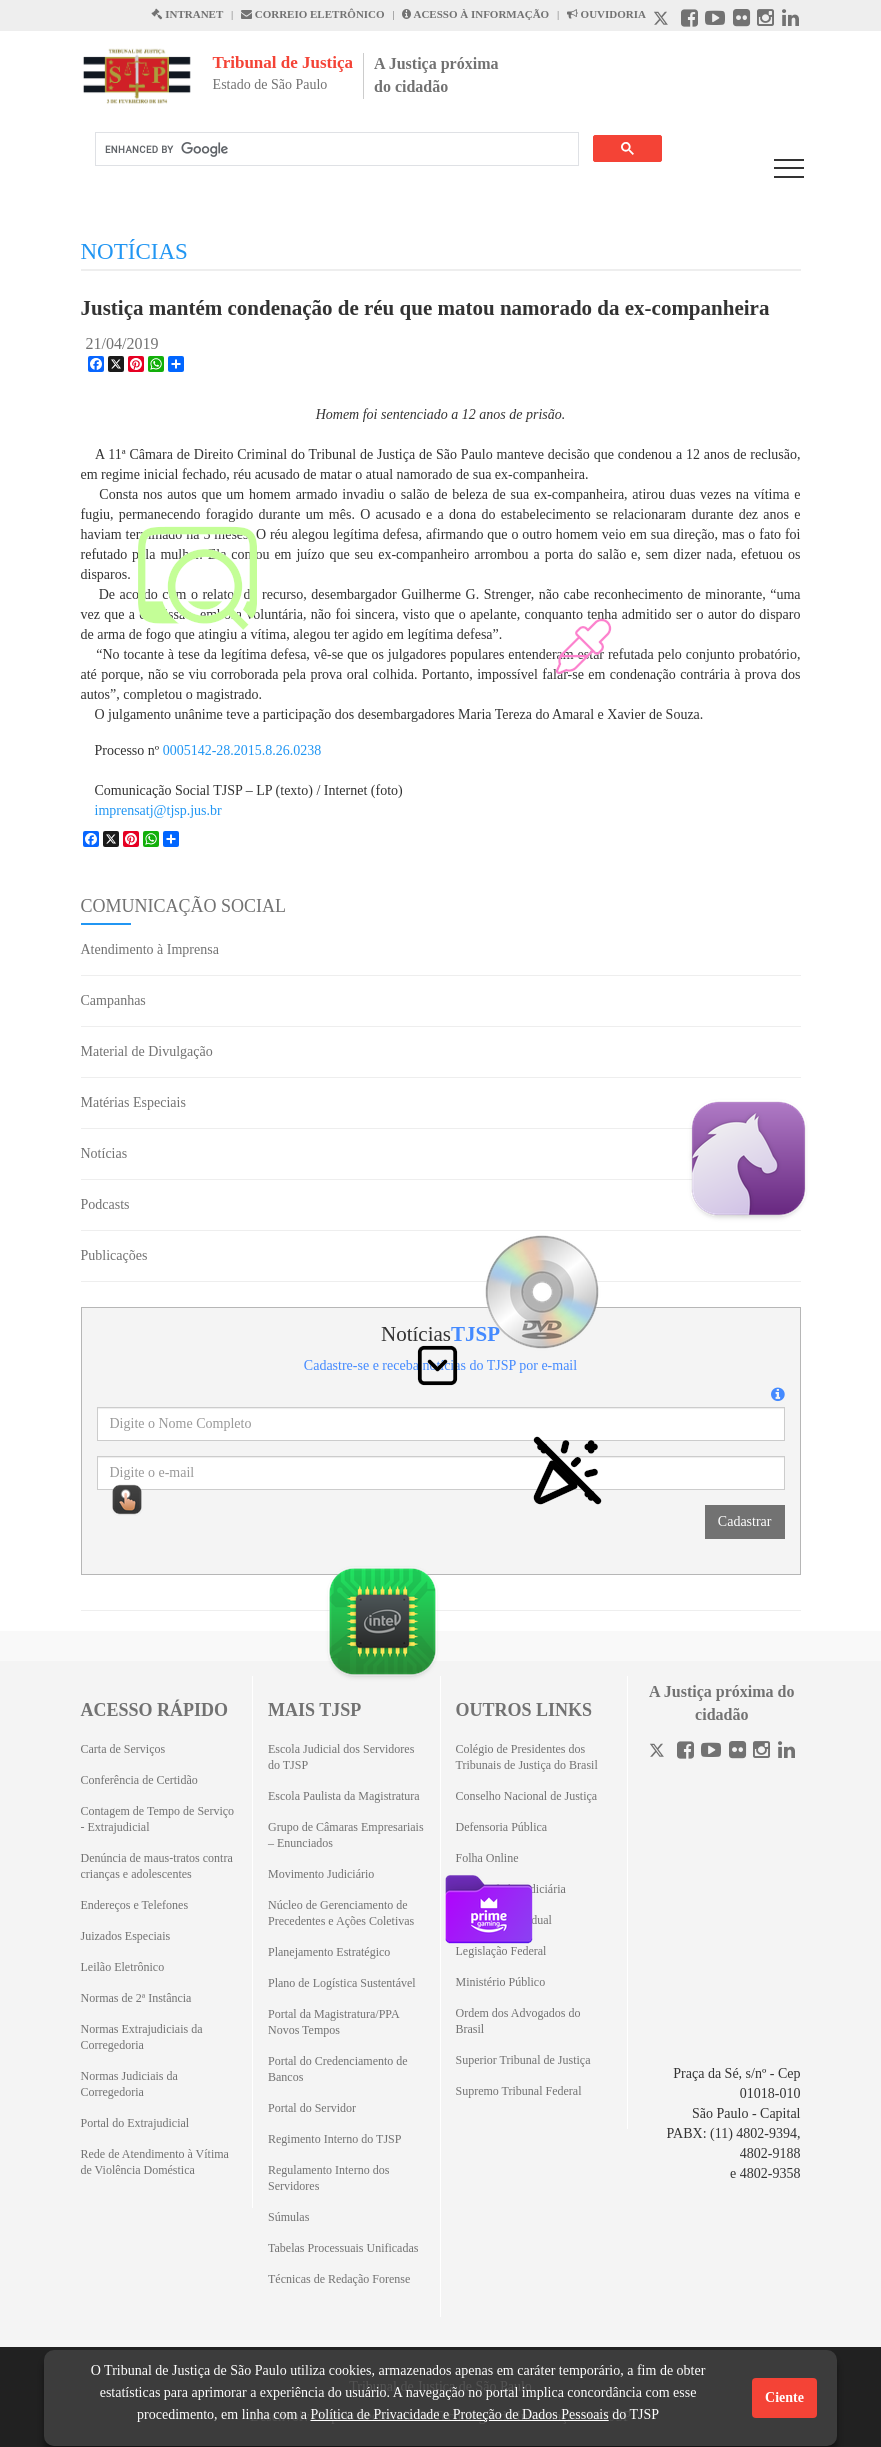 The height and width of the screenshot is (2447, 881). I want to click on expand content or dropdown menu, so click(437, 1365).